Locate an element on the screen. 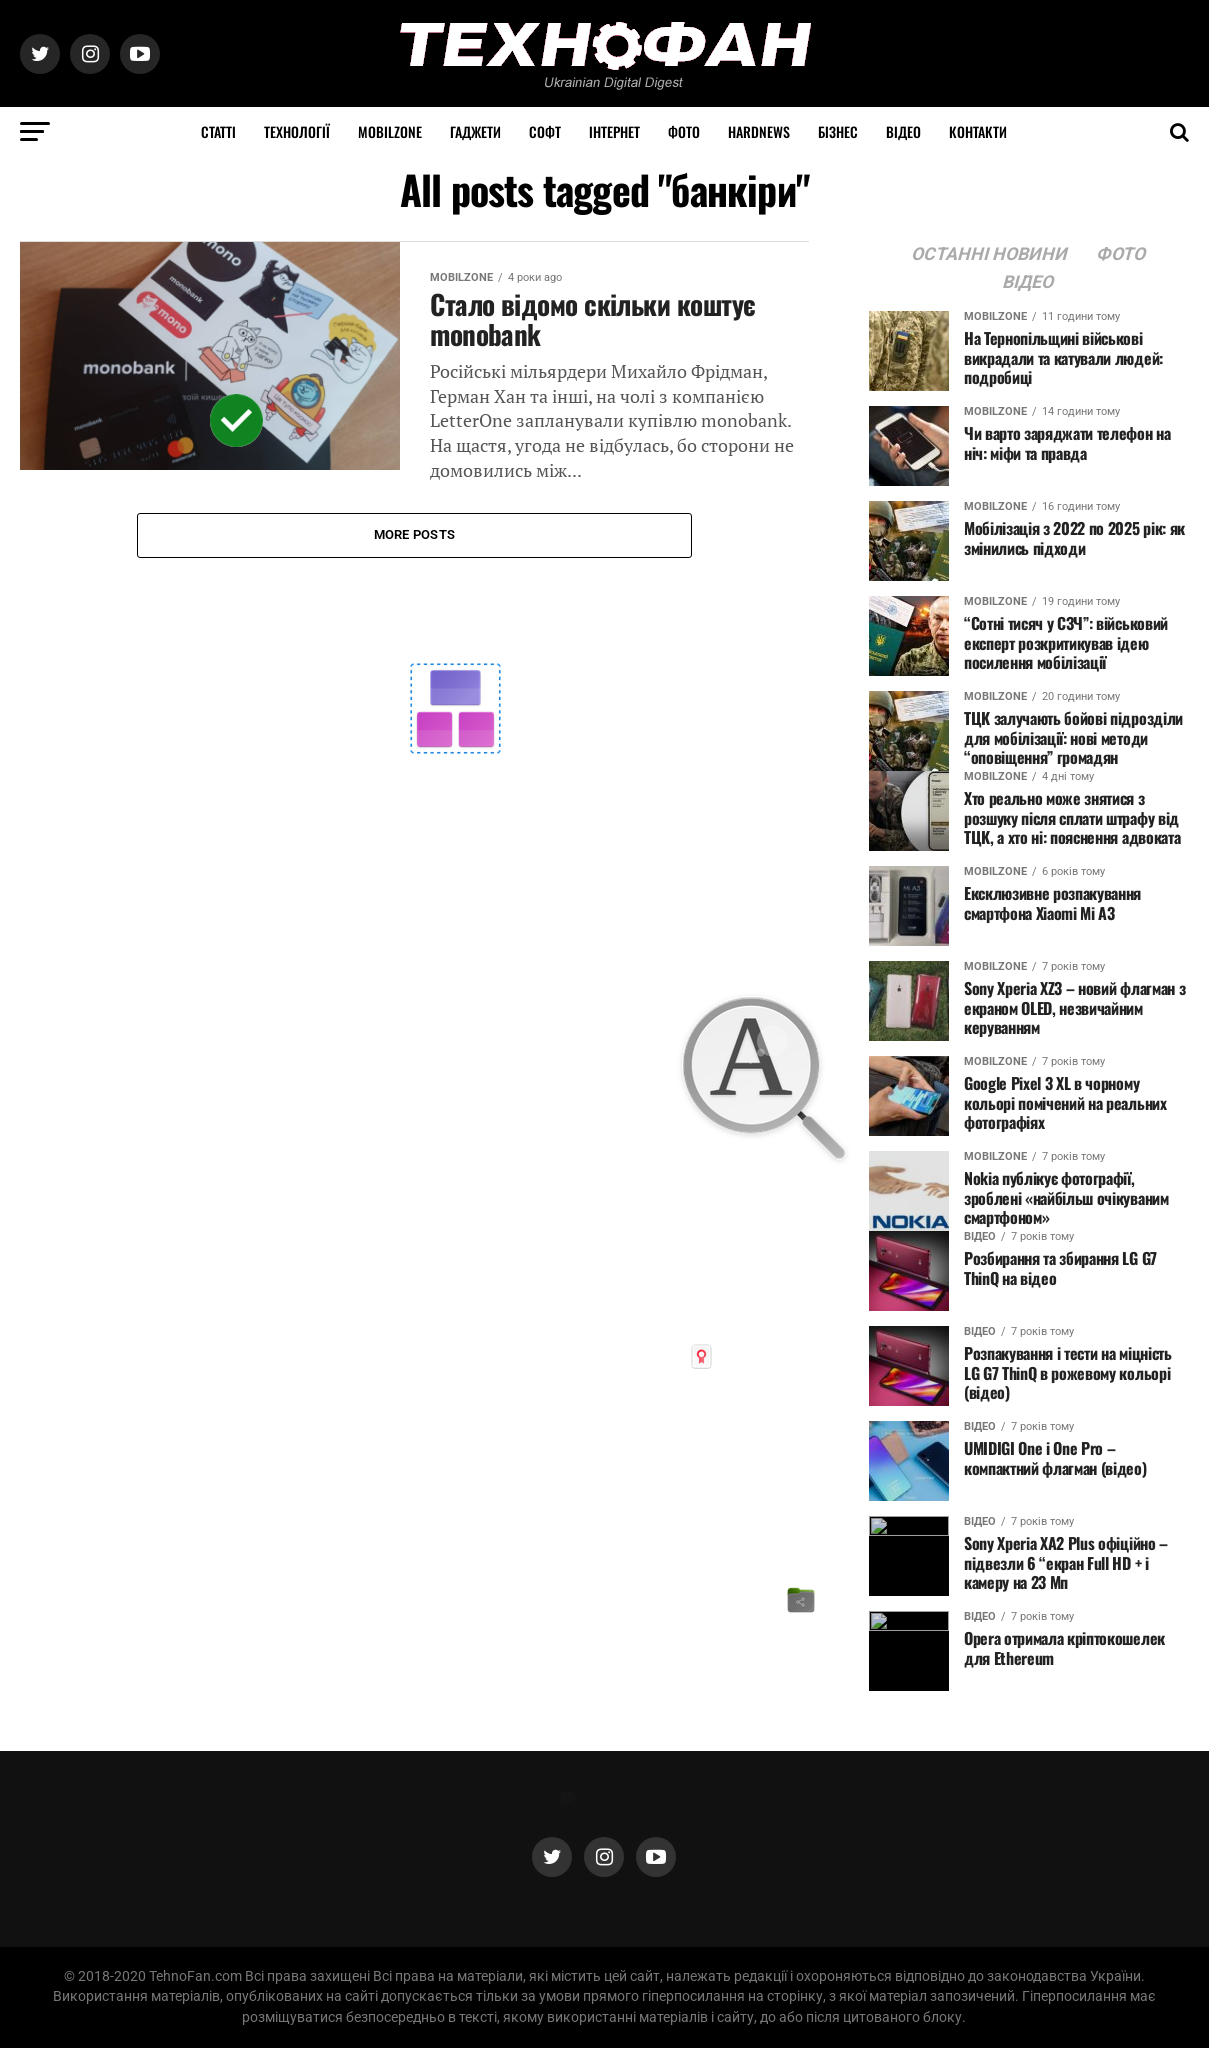 The width and height of the screenshot is (1209, 2063). select all items in the current view is located at coordinates (455, 708).